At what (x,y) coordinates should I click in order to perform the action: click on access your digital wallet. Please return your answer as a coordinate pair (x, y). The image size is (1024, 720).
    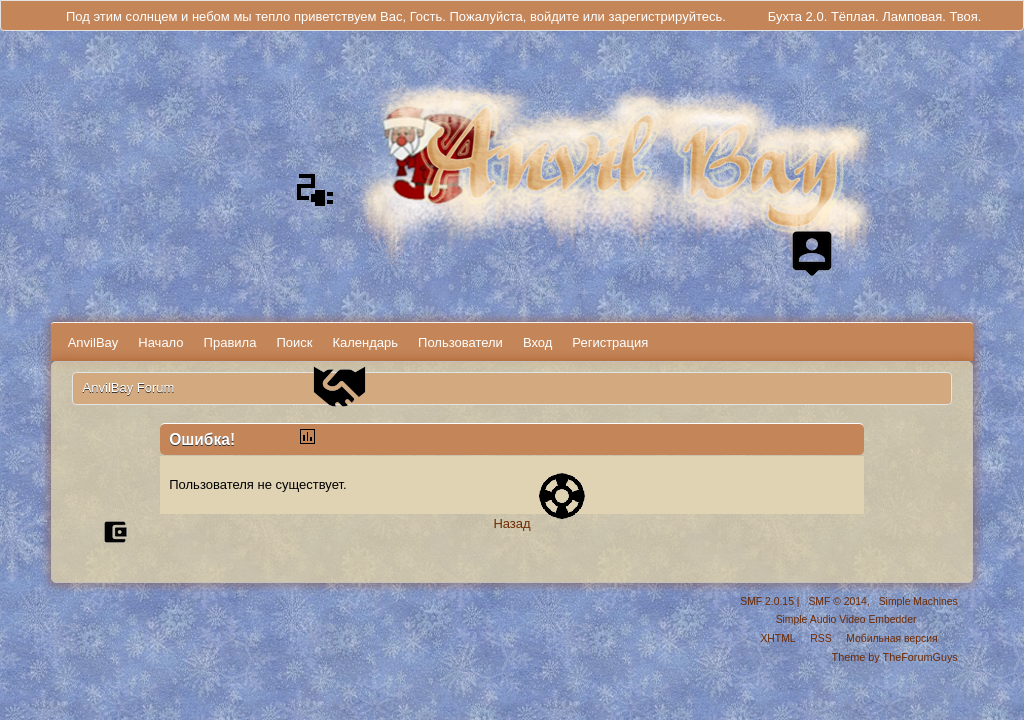
    Looking at the image, I should click on (115, 532).